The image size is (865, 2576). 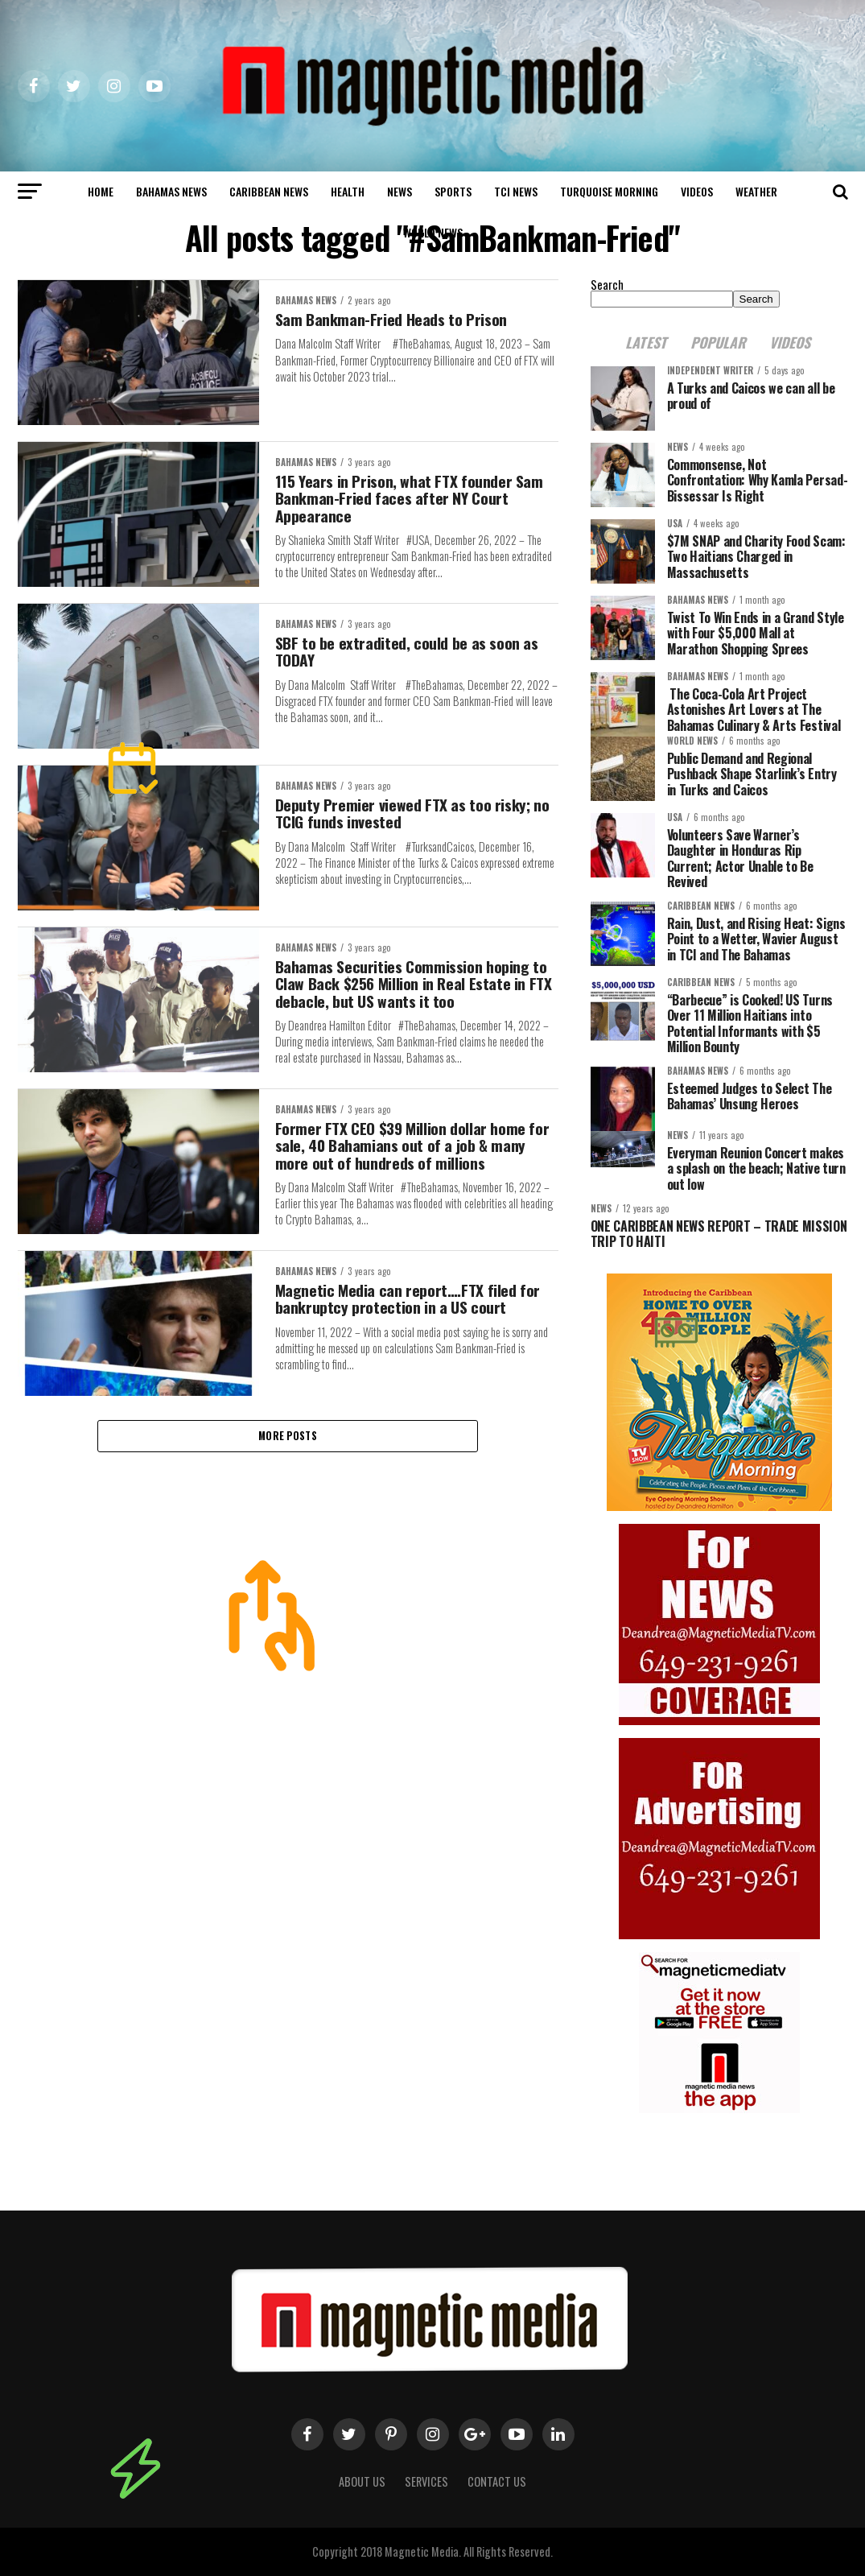 I want to click on indicates a quick action or shortcut, so click(x=135, y=2468).